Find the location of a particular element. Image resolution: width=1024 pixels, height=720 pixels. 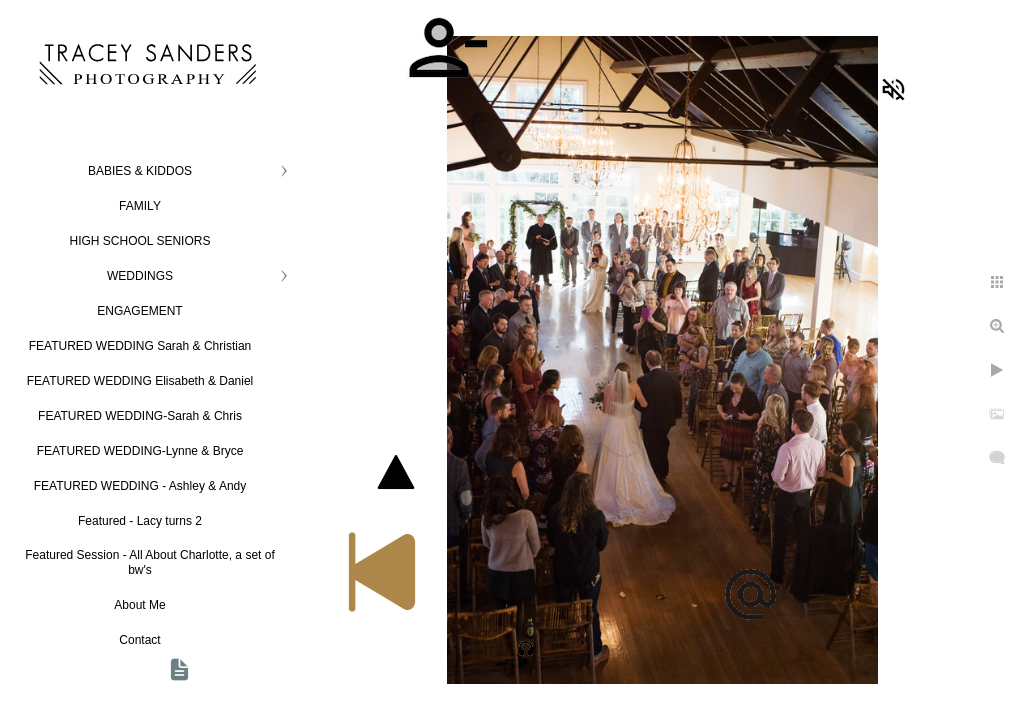

listen to audio or music is located at coordinates (526, 649).